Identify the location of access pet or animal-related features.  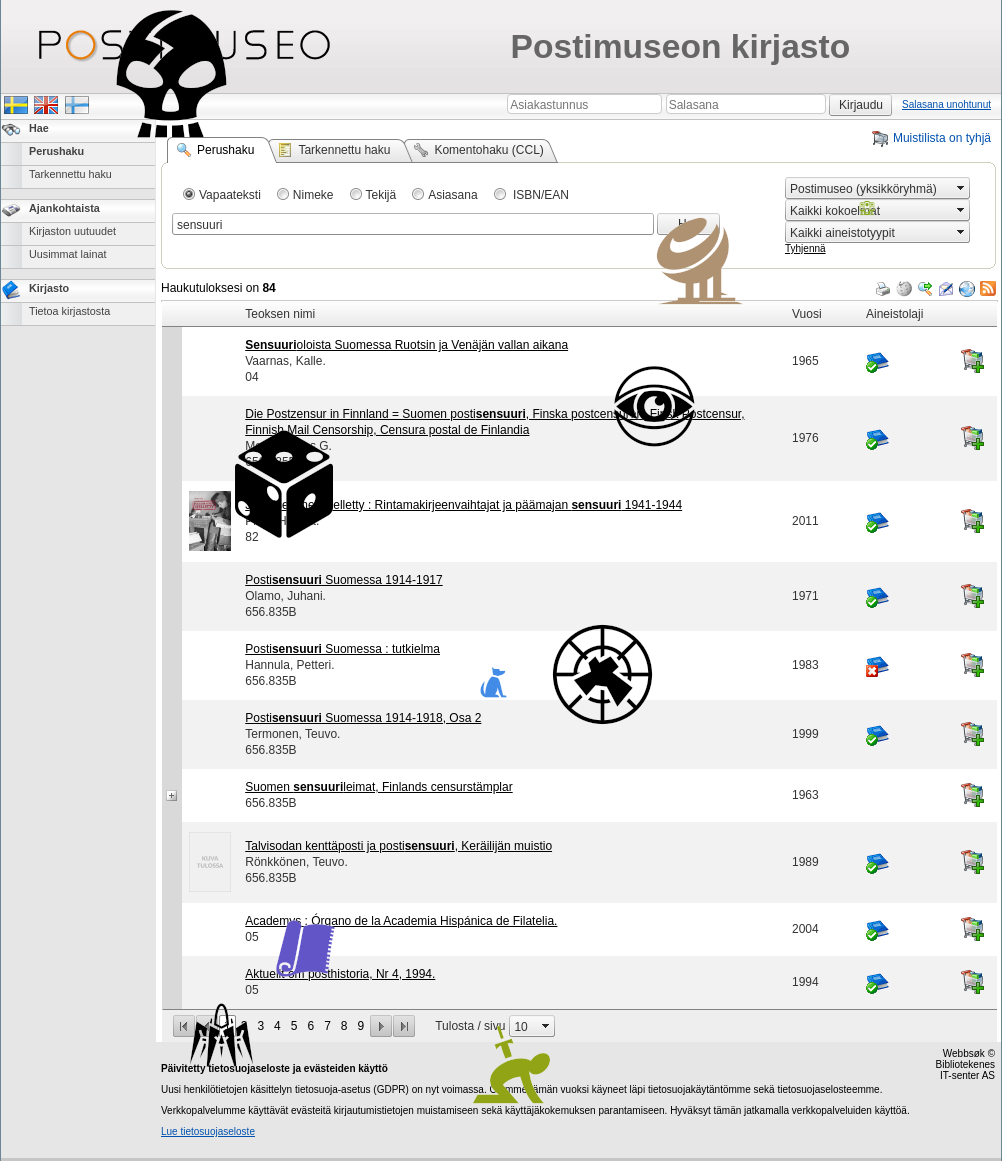
(493, 682).